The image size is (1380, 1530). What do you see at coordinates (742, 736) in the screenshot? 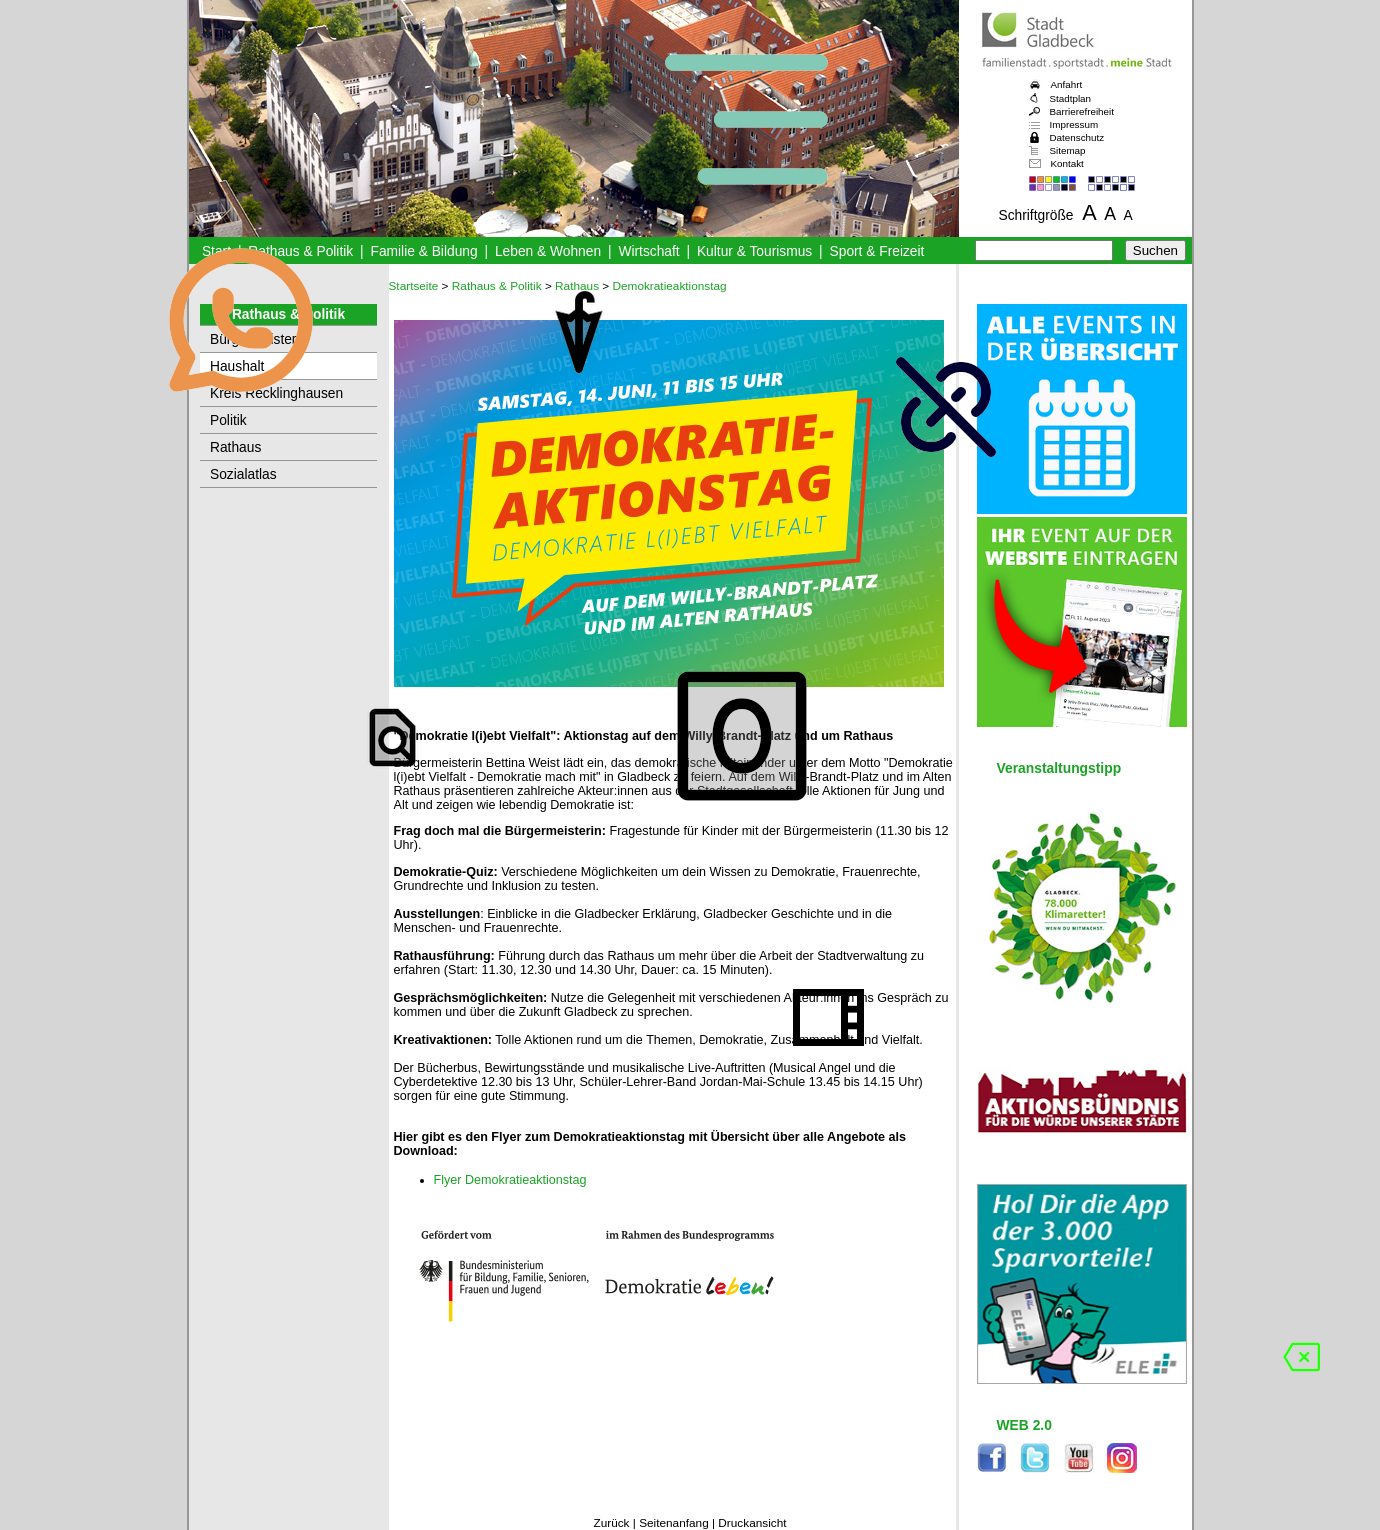
I see `indicates the number zero in a numeric input or display` at bounding box center [742, 736].